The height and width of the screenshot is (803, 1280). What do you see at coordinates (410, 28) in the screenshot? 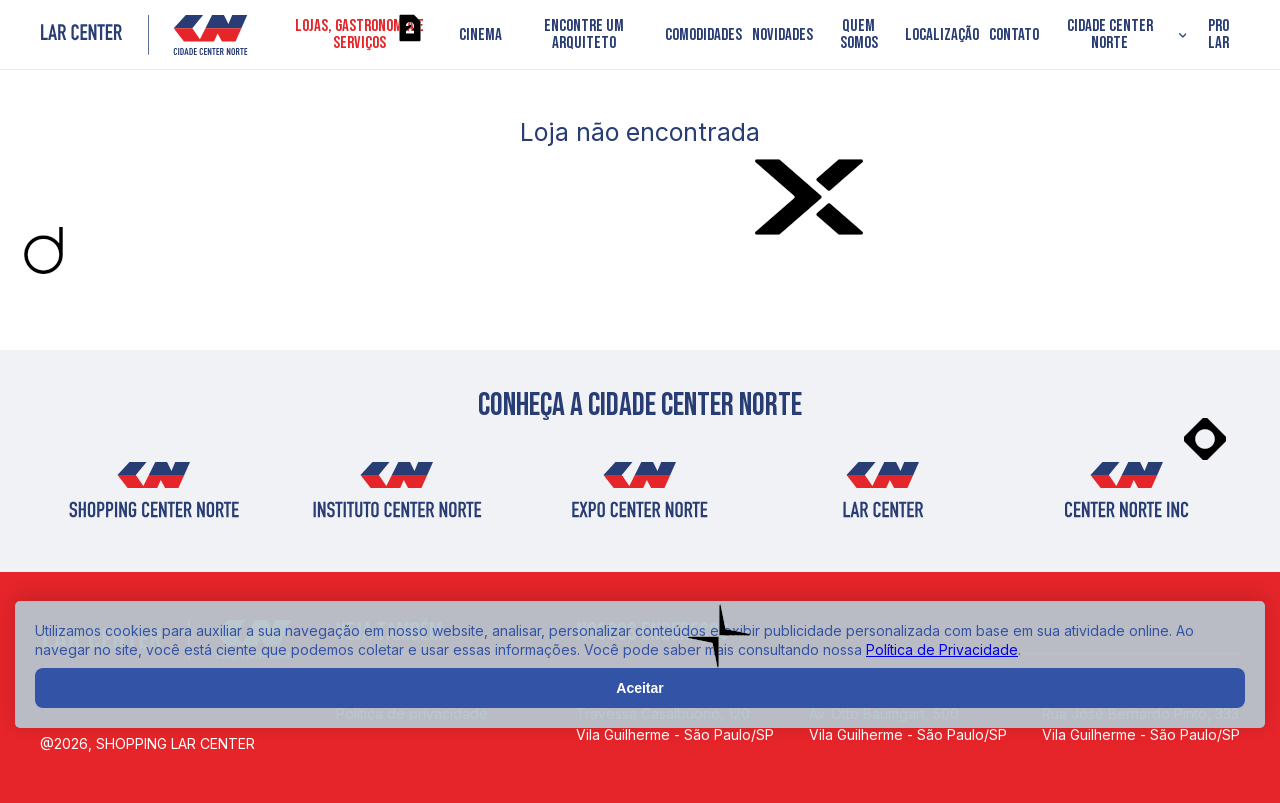
I see `indicates sim card slot 2 is active` at bounding box center [410, 28].